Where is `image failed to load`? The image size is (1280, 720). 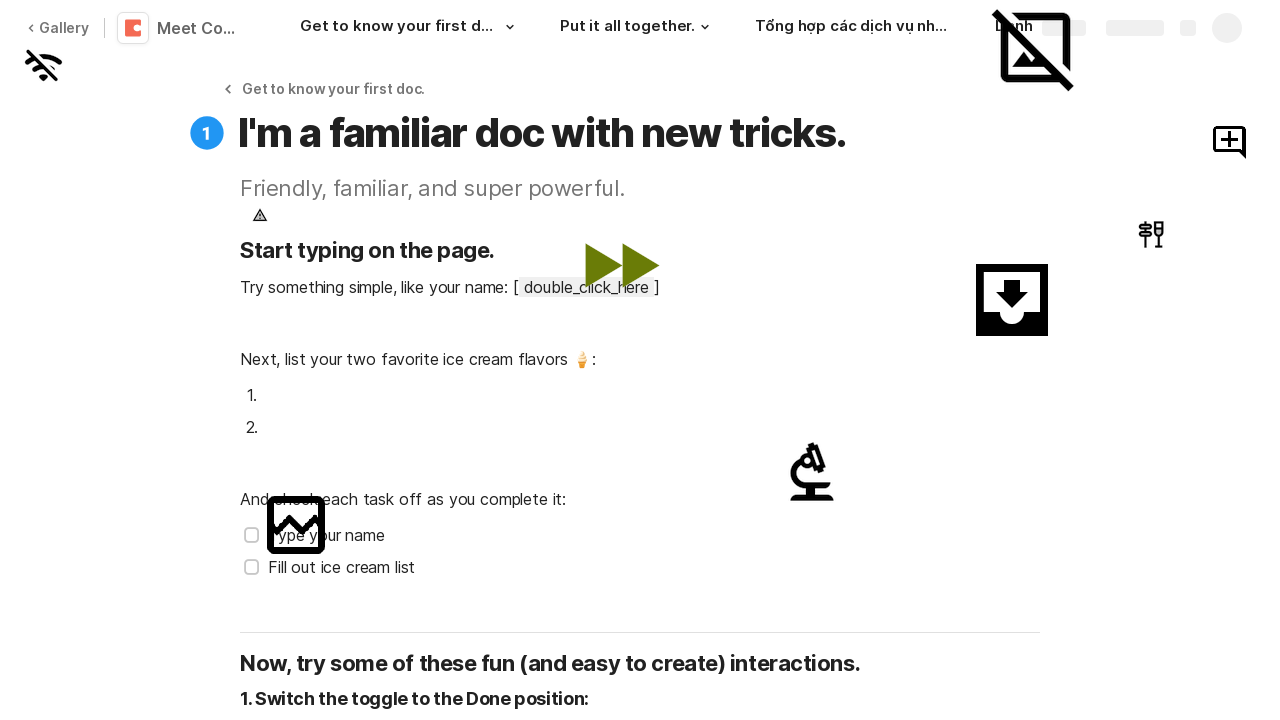
image failed to load is located at coordinates (1035, 47).